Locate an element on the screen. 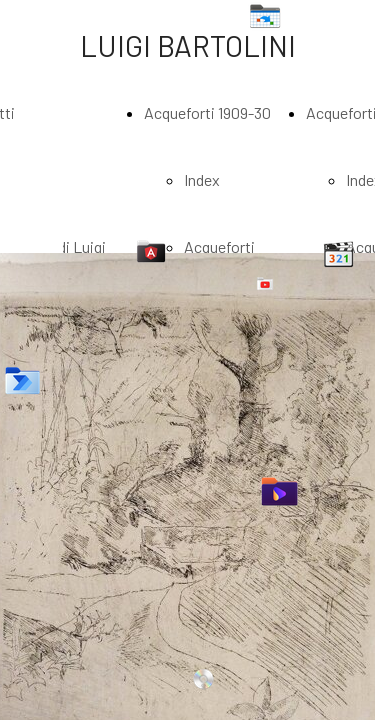 The image size is (375, 720). open folder containing scheduled items is located at coordinates (265, 17).